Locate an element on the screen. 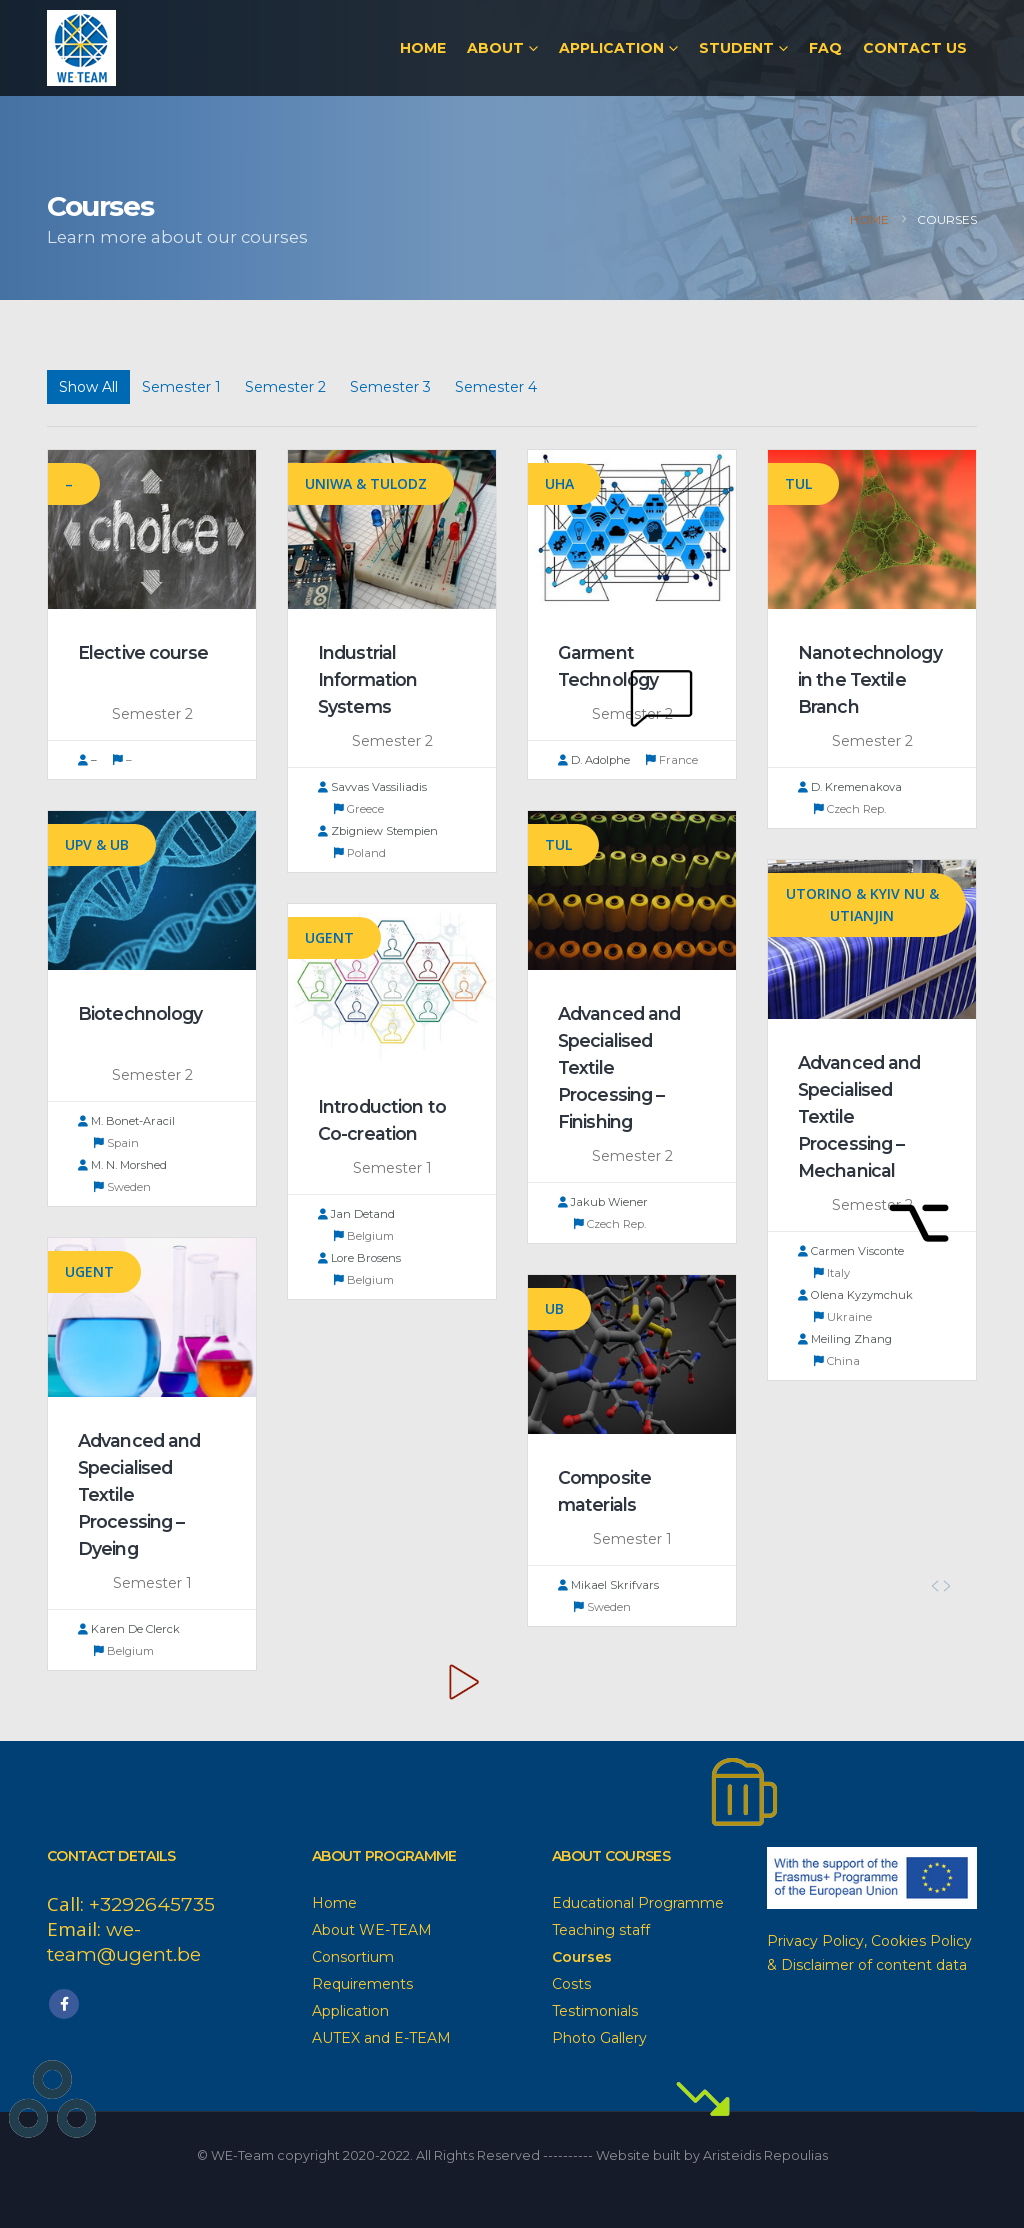  open chat or messaging is located at coordinates (661, 693).